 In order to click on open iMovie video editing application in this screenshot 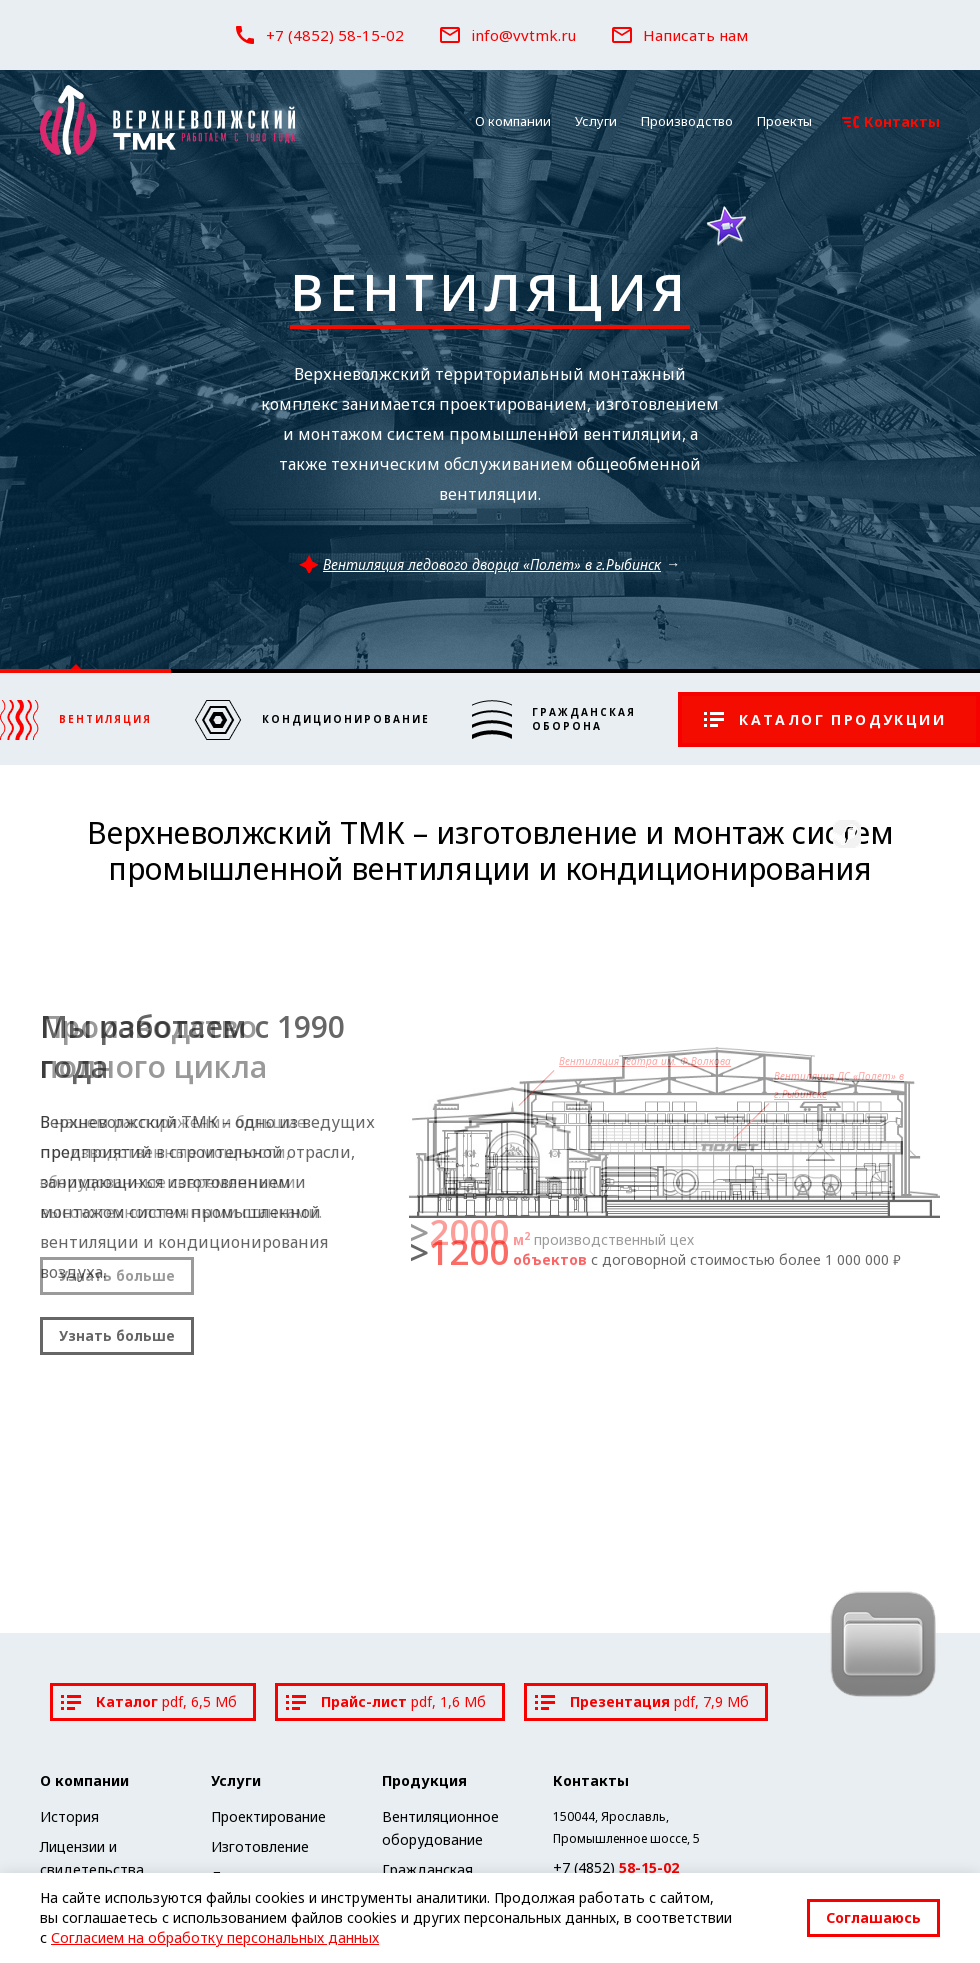, I will do `click(726, 226)`.